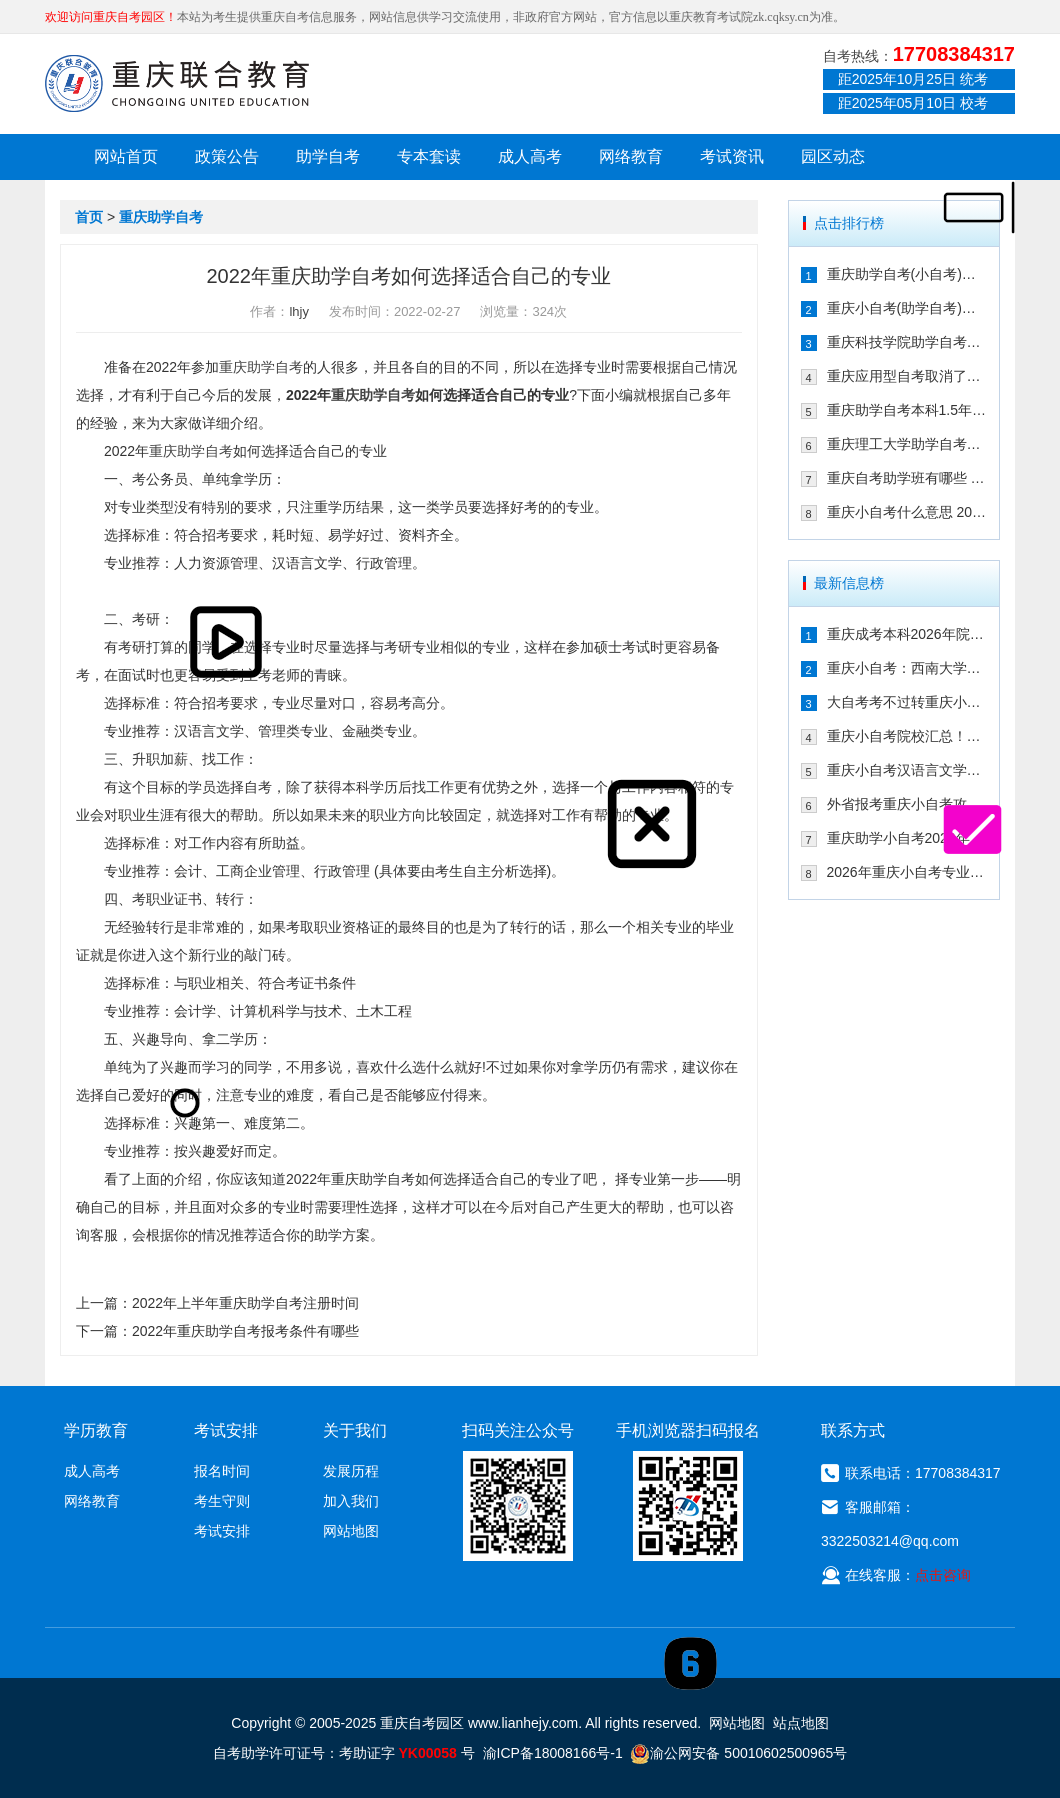 This screenshot has height=1798, width=1060. What do you see at coordinates (226, 642) in the screenshot?
I see `play video or media content` at bounding box center [226, 642].